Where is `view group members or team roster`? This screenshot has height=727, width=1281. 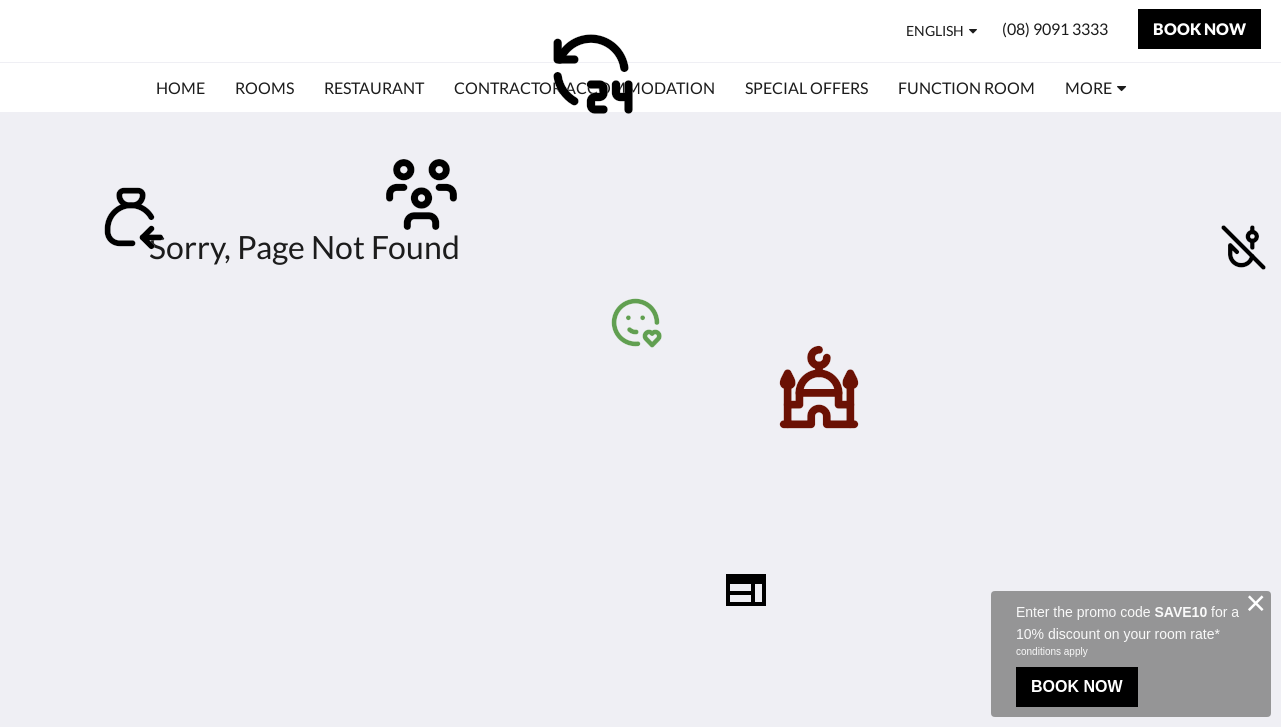 view group members or team roster is located at coordinates (421, 194).